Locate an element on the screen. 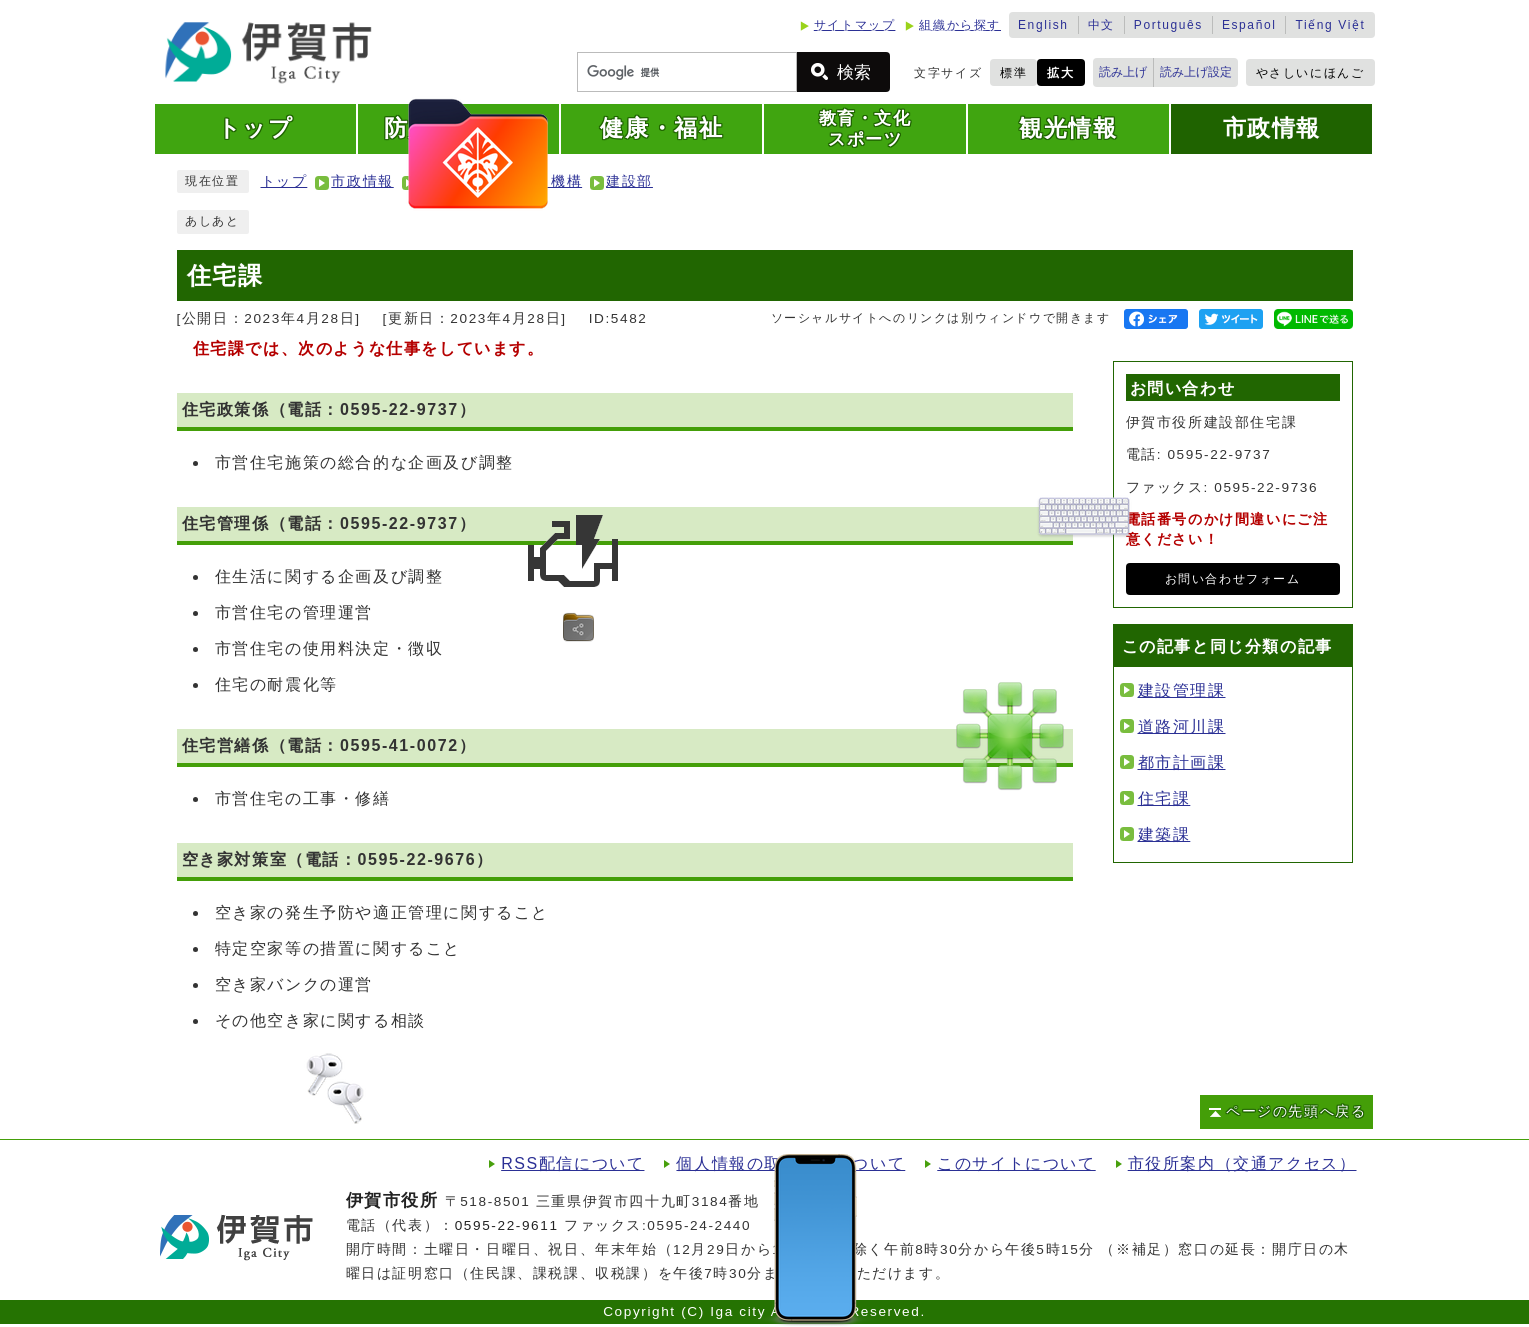  iPhone 12 Pro device icon is located at coordinates (815, 1240).